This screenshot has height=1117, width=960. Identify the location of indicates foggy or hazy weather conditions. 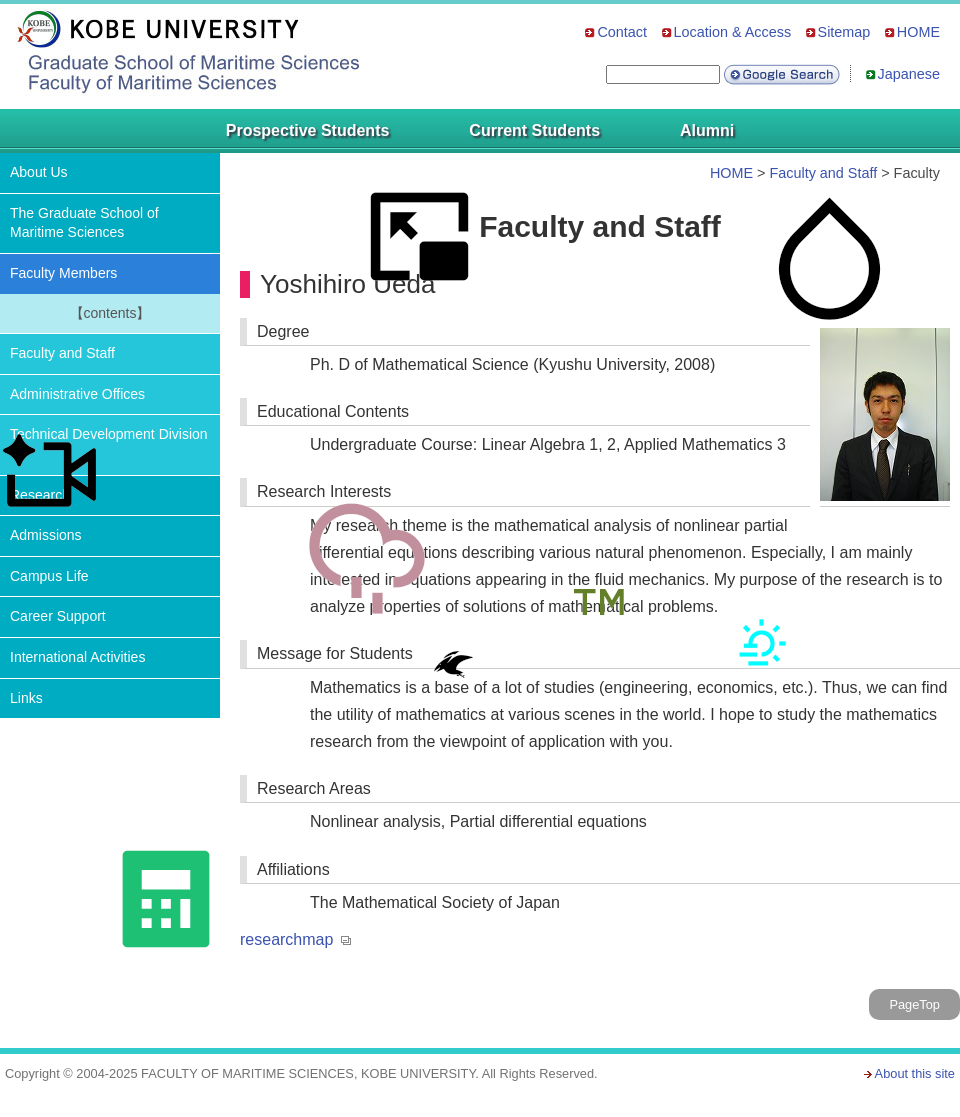
(761, 643).